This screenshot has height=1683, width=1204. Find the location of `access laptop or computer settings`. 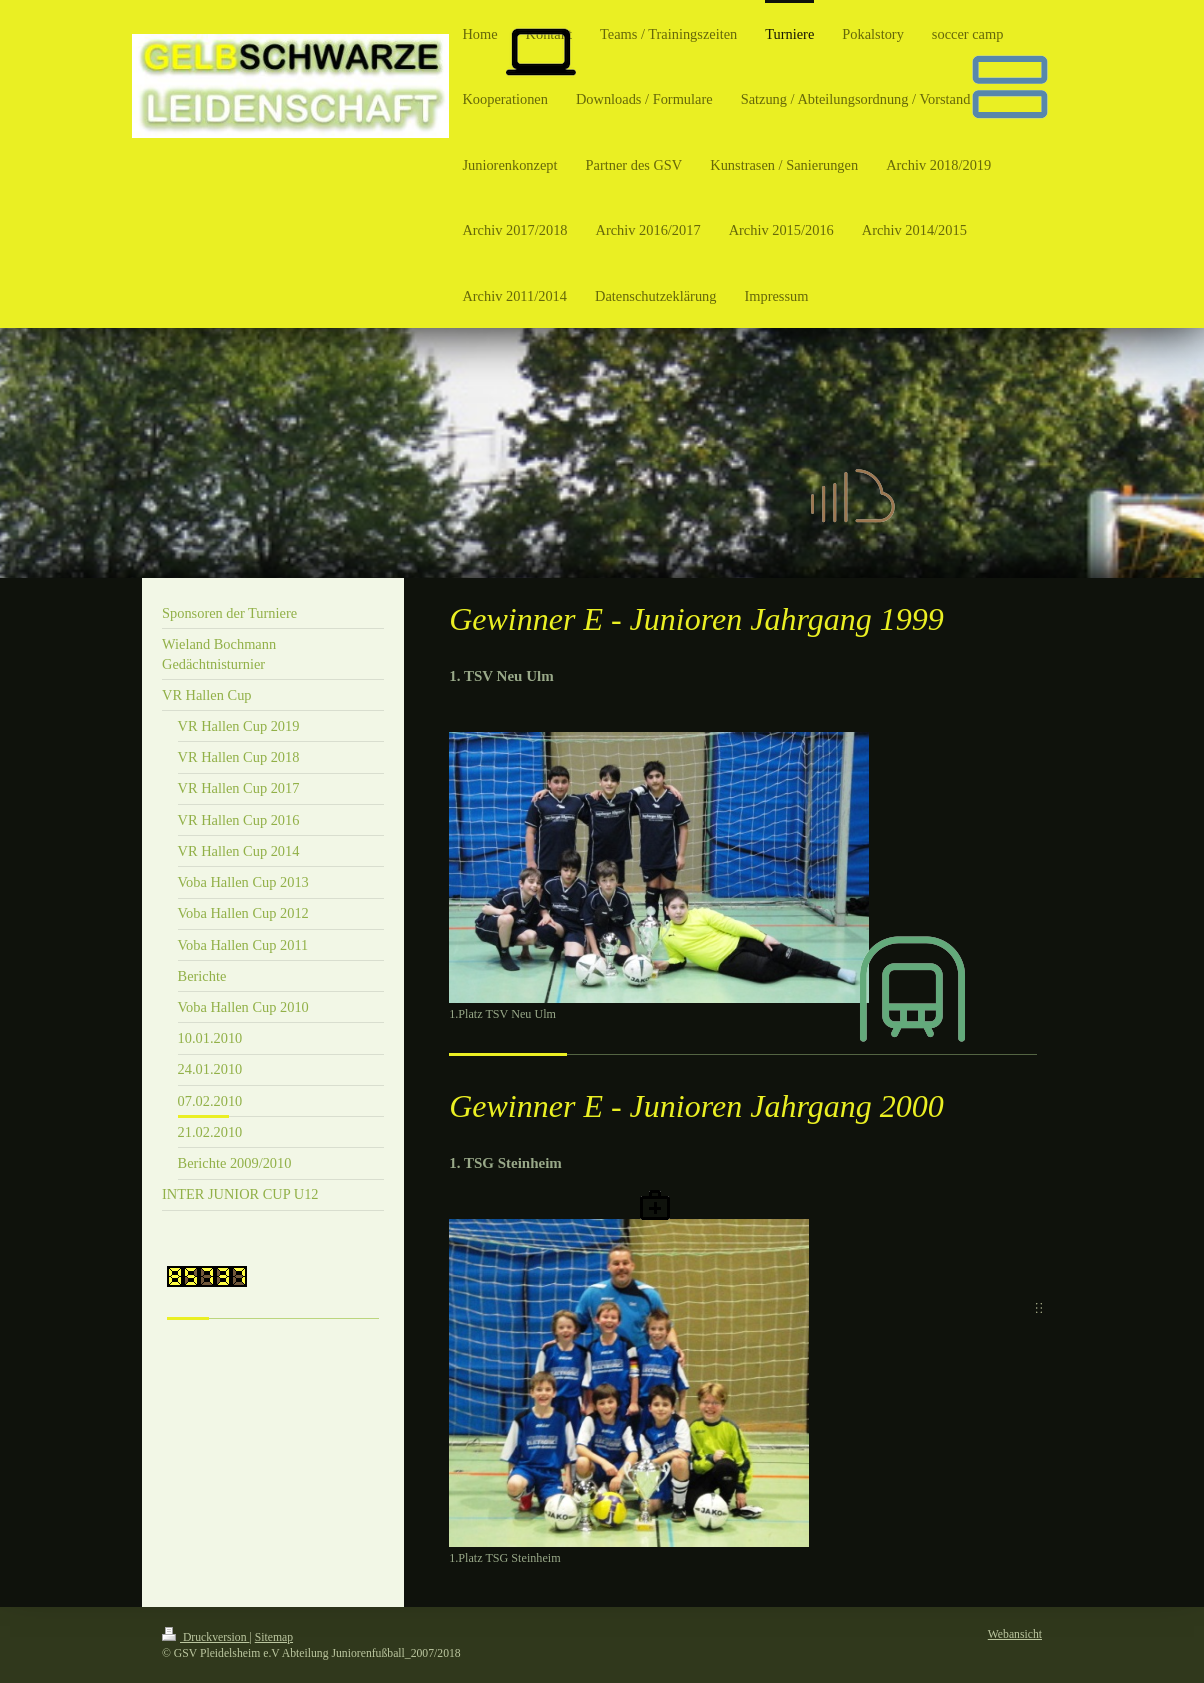

access laptop or computer settings is located at coordinates (541, 52).